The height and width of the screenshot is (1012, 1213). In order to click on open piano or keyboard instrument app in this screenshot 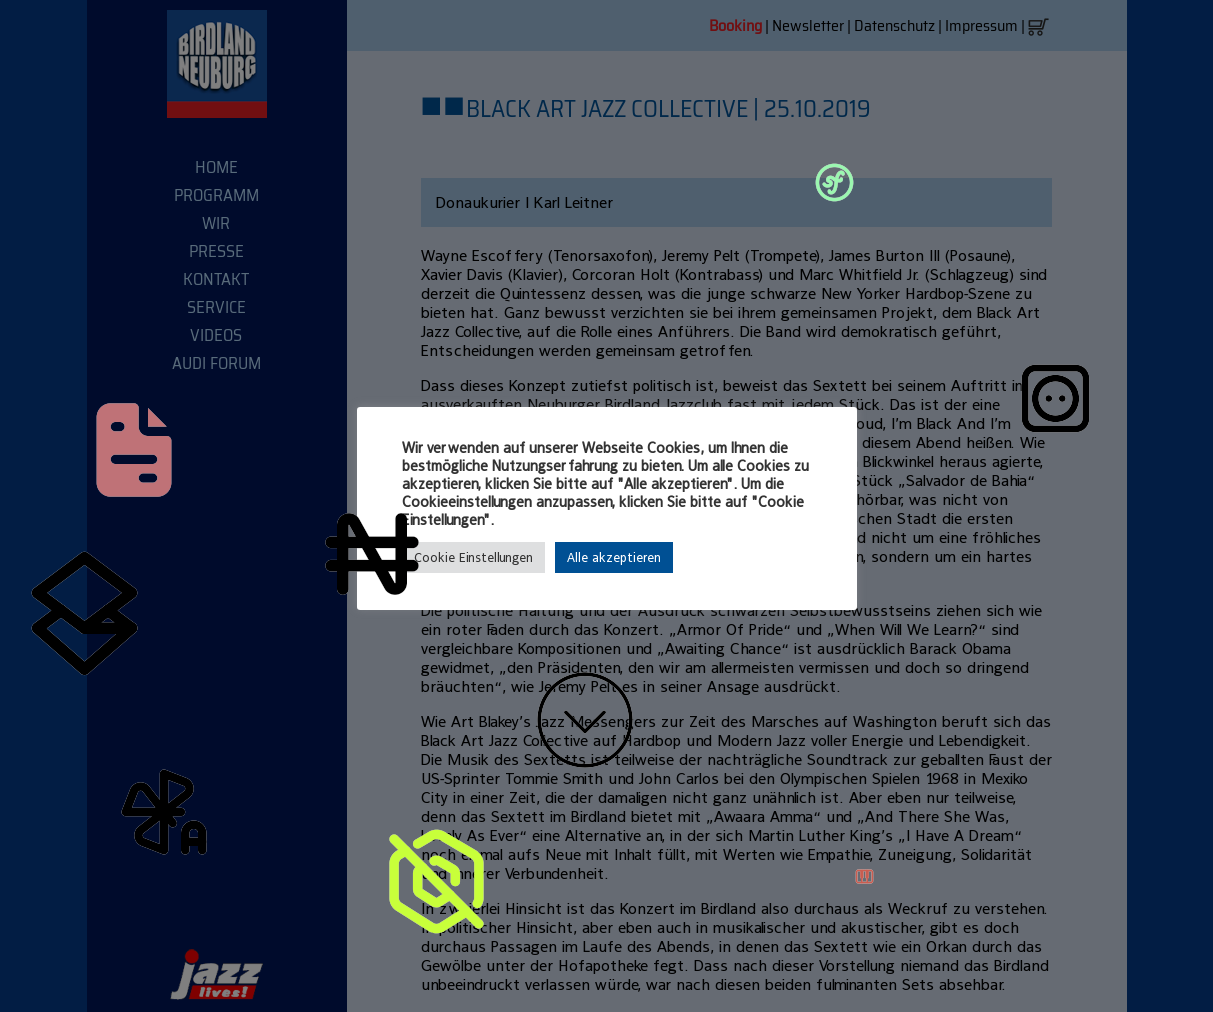, I will do `click(864, 876)`.